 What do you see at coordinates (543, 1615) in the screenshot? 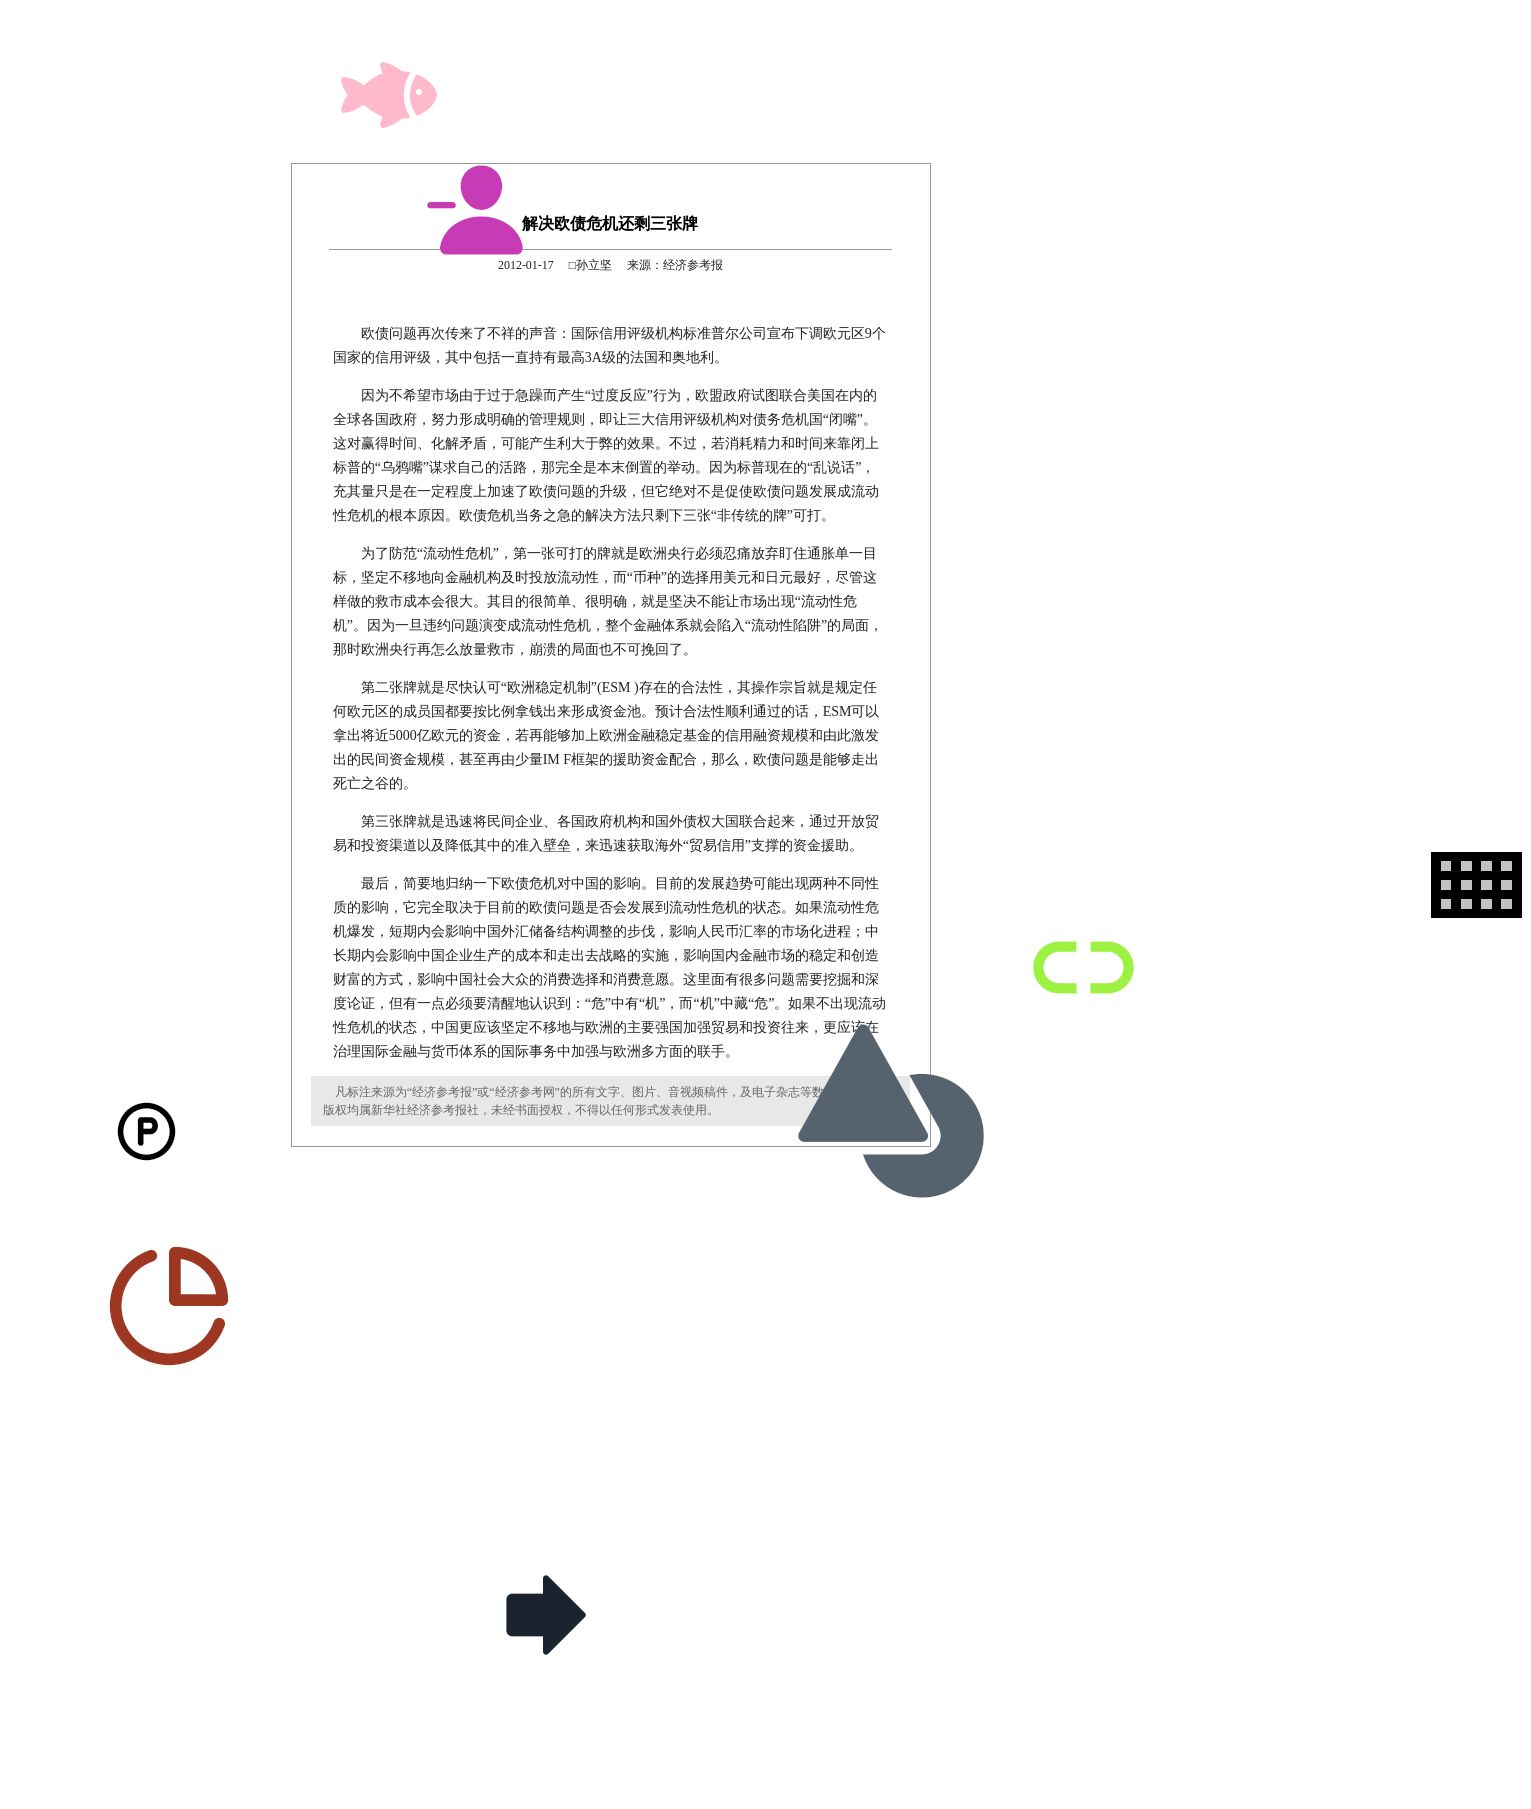
I see `go forward or proceed to next step` at bounding box center [543, 1615].